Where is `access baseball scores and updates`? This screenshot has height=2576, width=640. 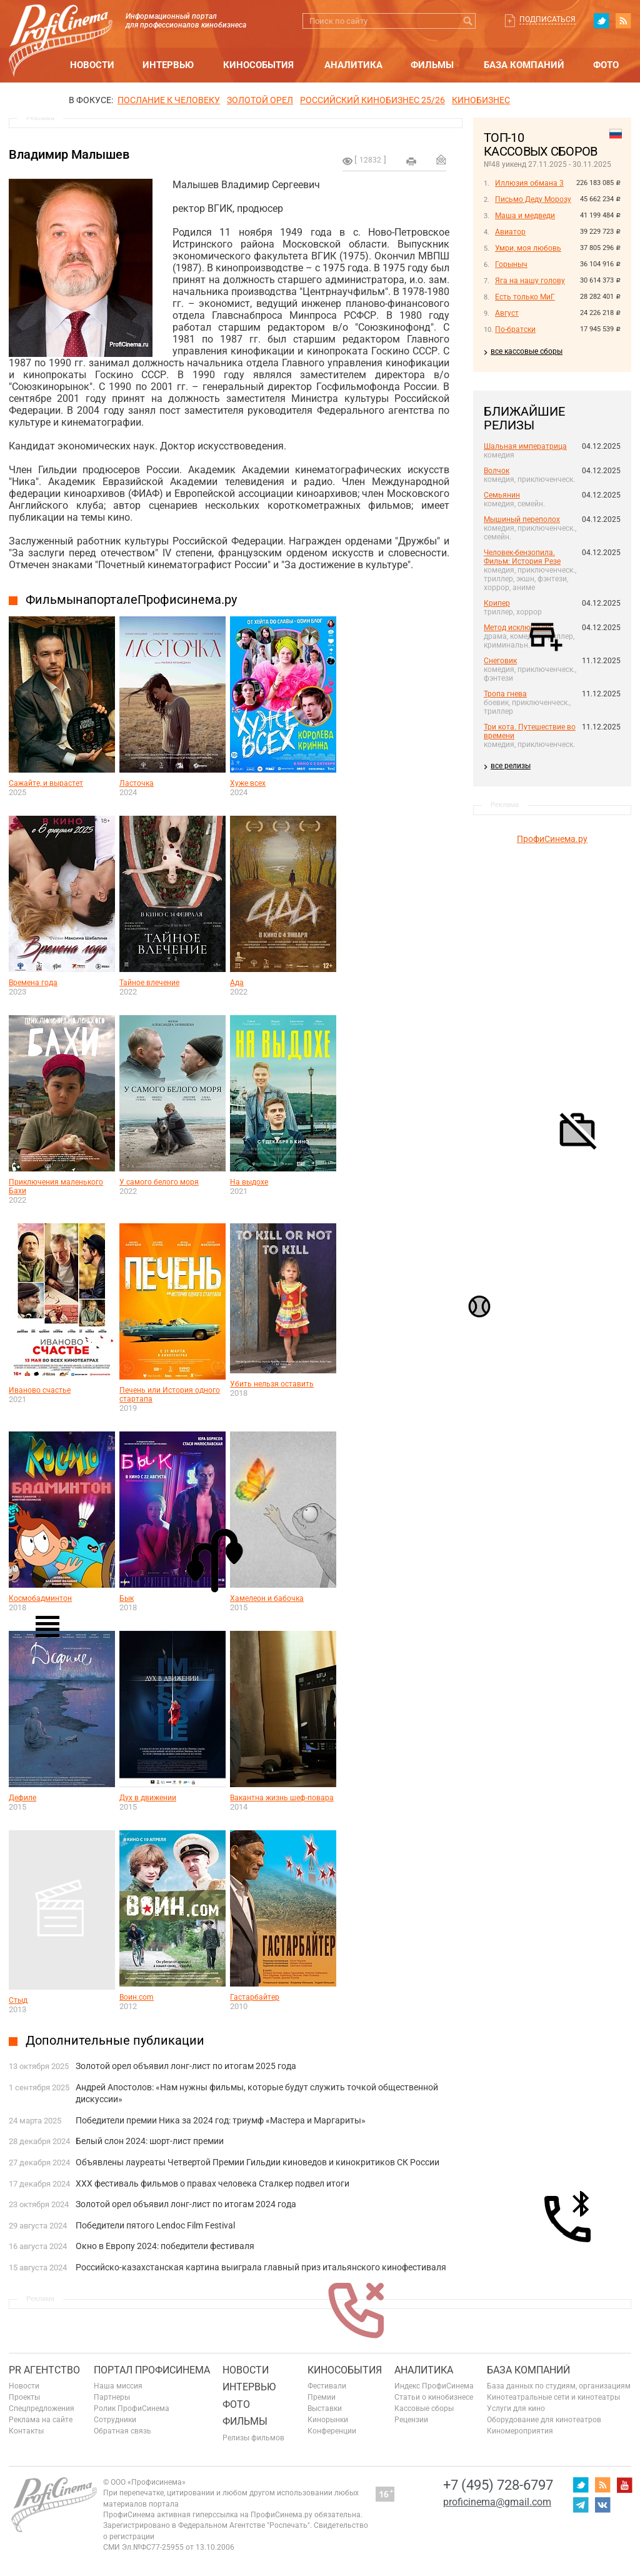
access baseball scores and updates is located at coordinates (479, 1306).